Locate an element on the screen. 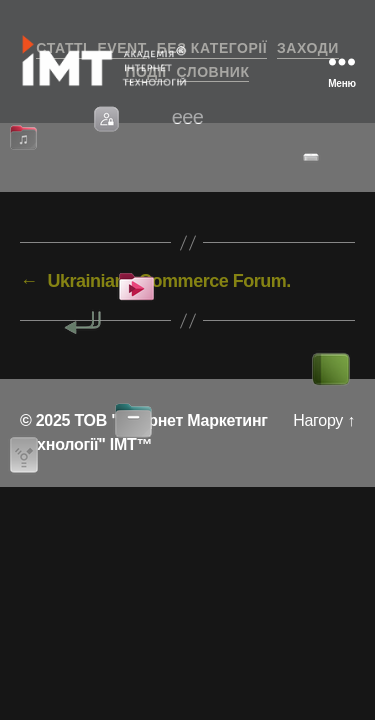 This screenshot has height=720, width=375. access firewire-connected external hard drive is located at coordinates (24, 455).